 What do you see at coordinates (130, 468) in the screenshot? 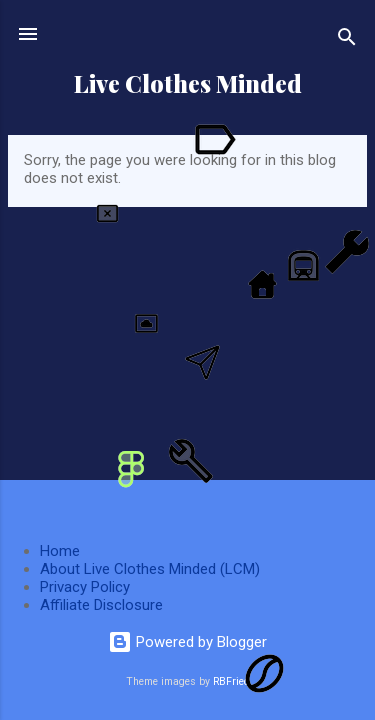
I see `open figma design file` at bounding box center [130, 468].